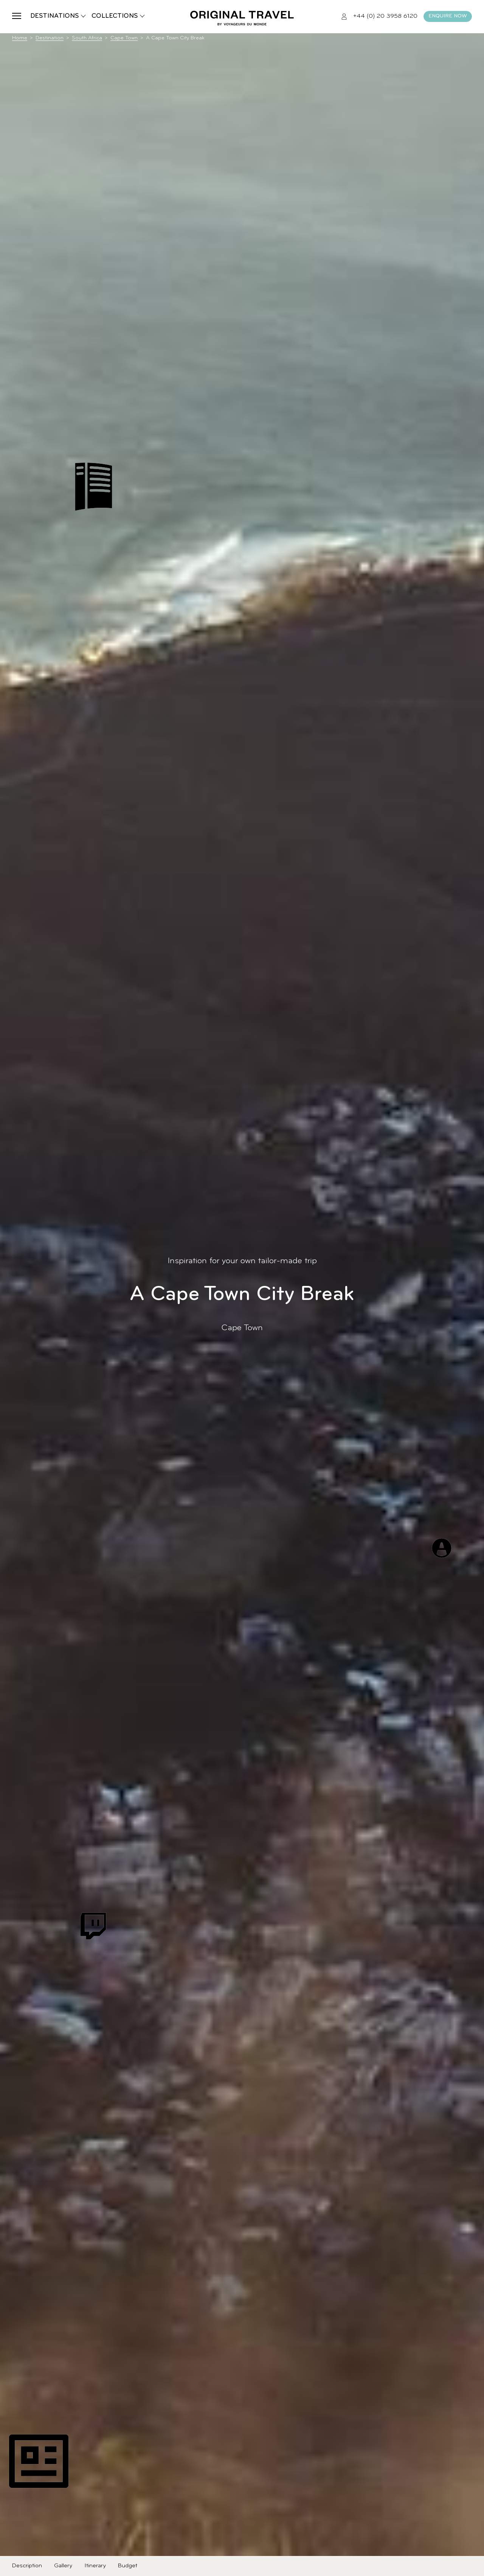 The width and height of the screenshot is (484, 2576). I want to click on open markup or annotation tools, so click(442, 1548).